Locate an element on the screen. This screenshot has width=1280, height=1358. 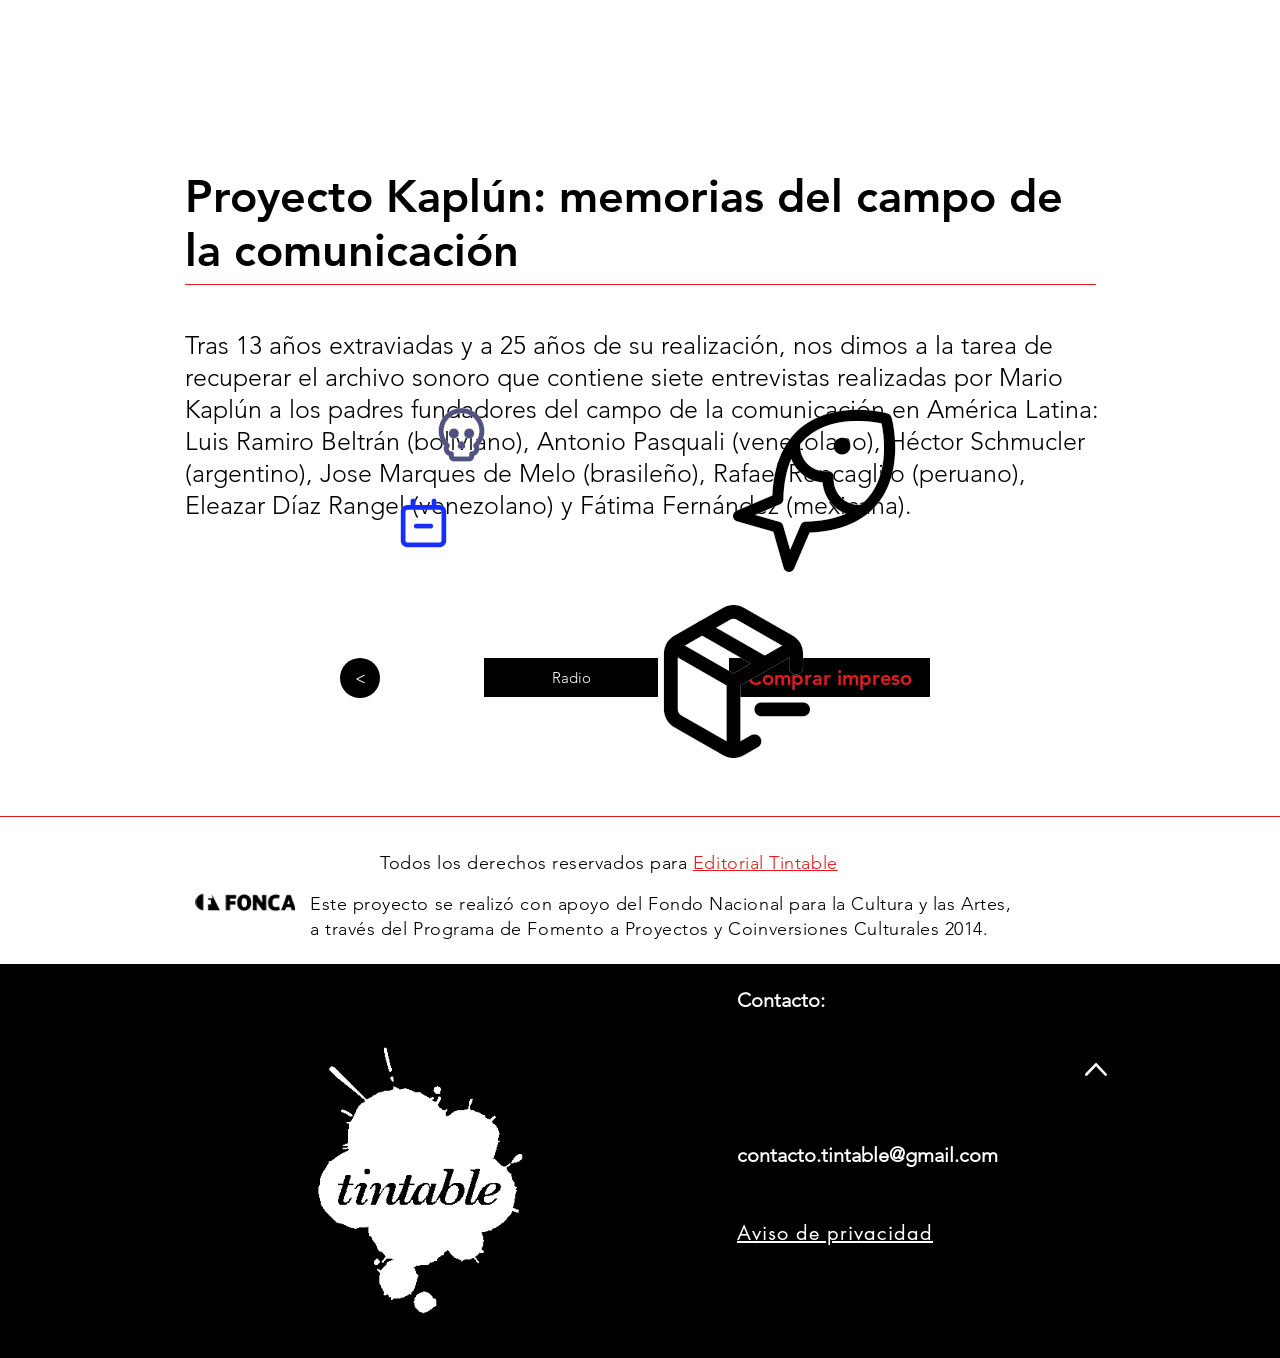
indicates seafood or fish-related content is located at coordinates (822, 482).